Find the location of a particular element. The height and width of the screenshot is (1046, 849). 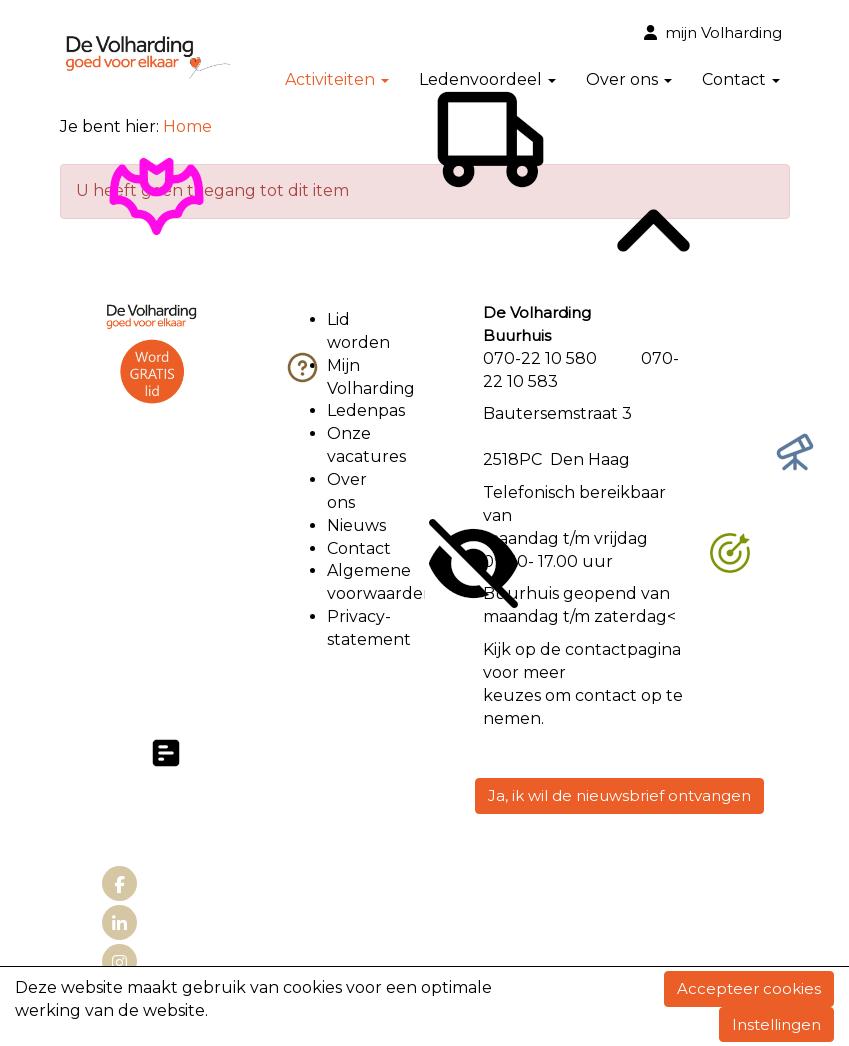

access vehicle or transportation options is located at coordinates (490, 139).